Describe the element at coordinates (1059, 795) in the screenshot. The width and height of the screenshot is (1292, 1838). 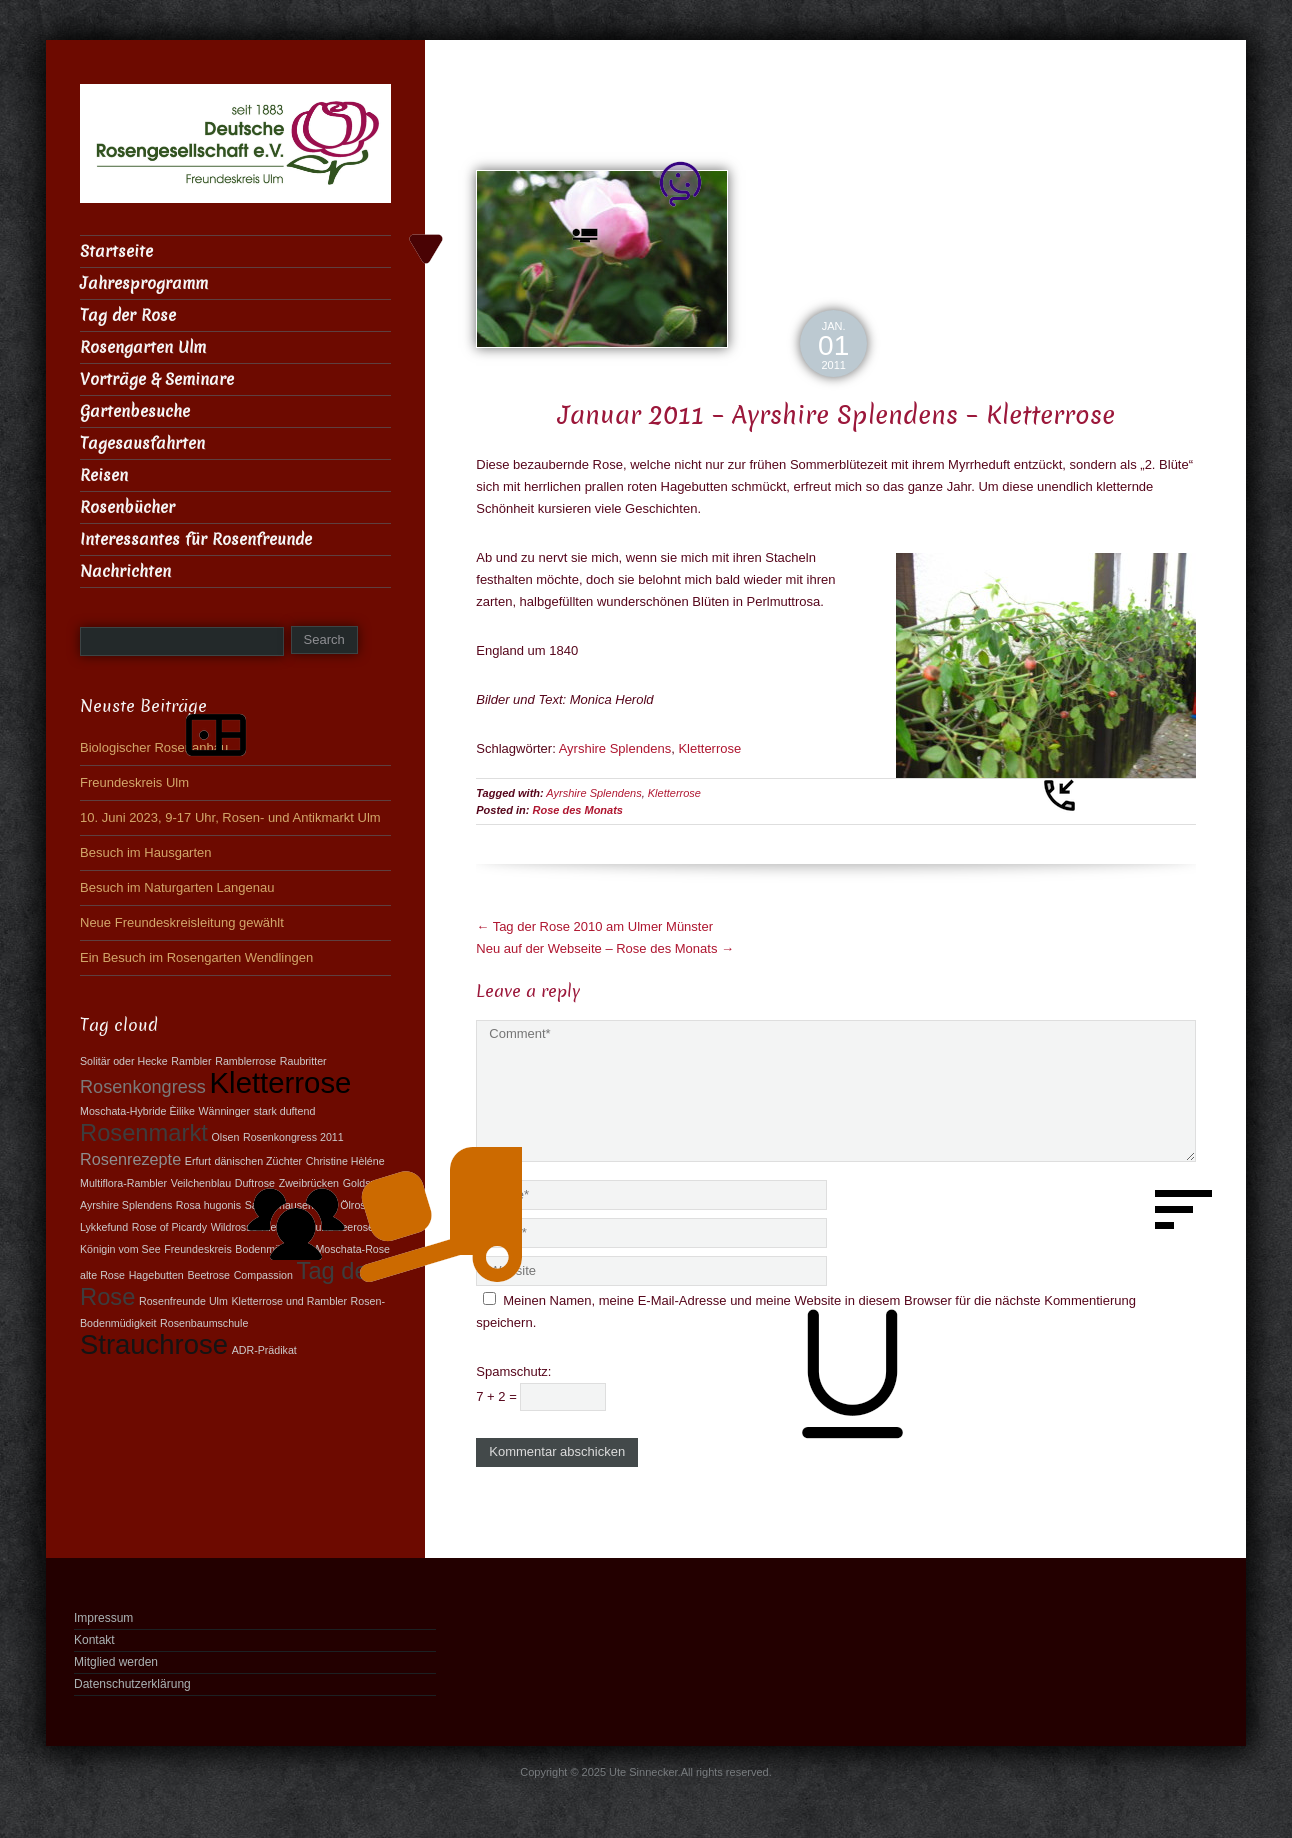
I see `indicates an incoming call or callback request` at that location.